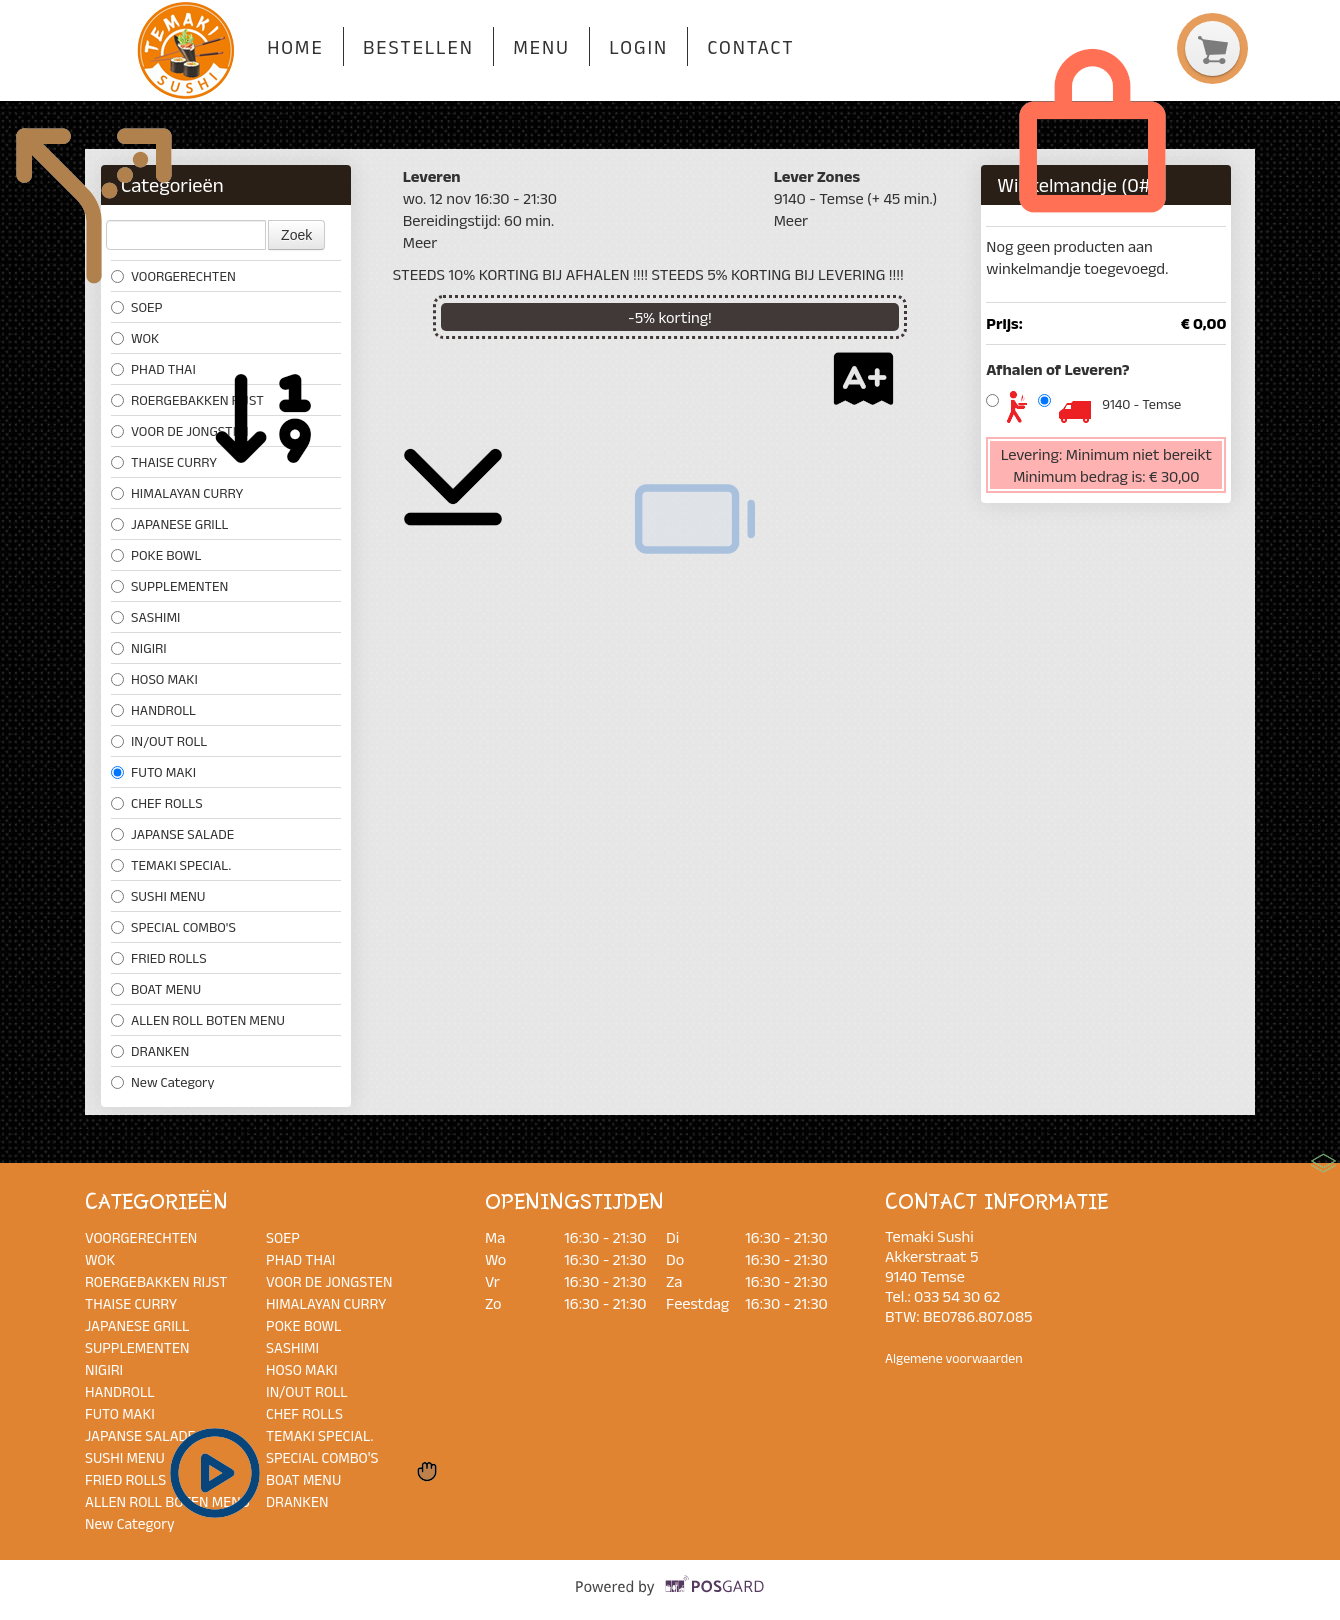 This screenshot has height=1620, width=1340. I want to click on view exam or test results, so click(863, 377).